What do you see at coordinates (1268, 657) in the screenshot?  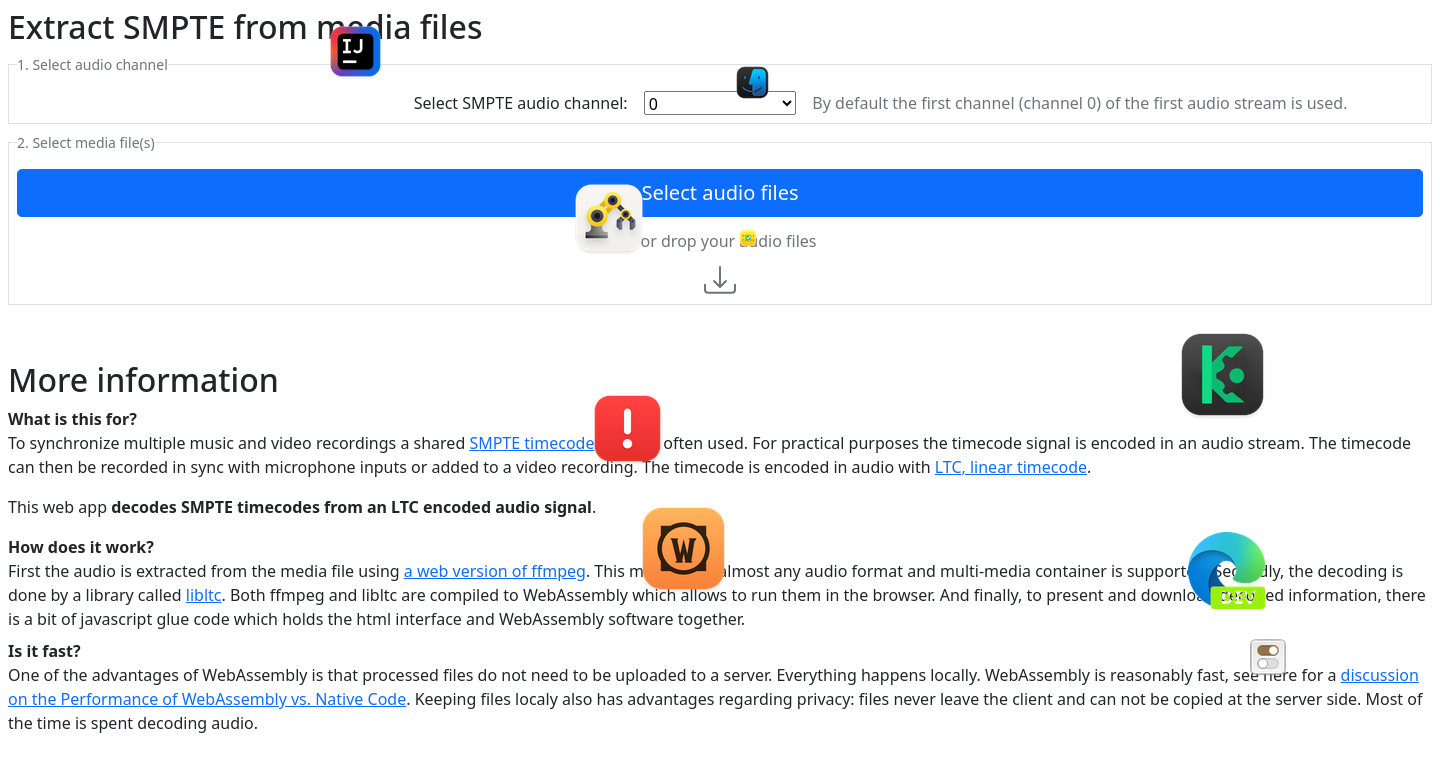 I see `open system settings or preferences` at bounding box center [1268, 657].